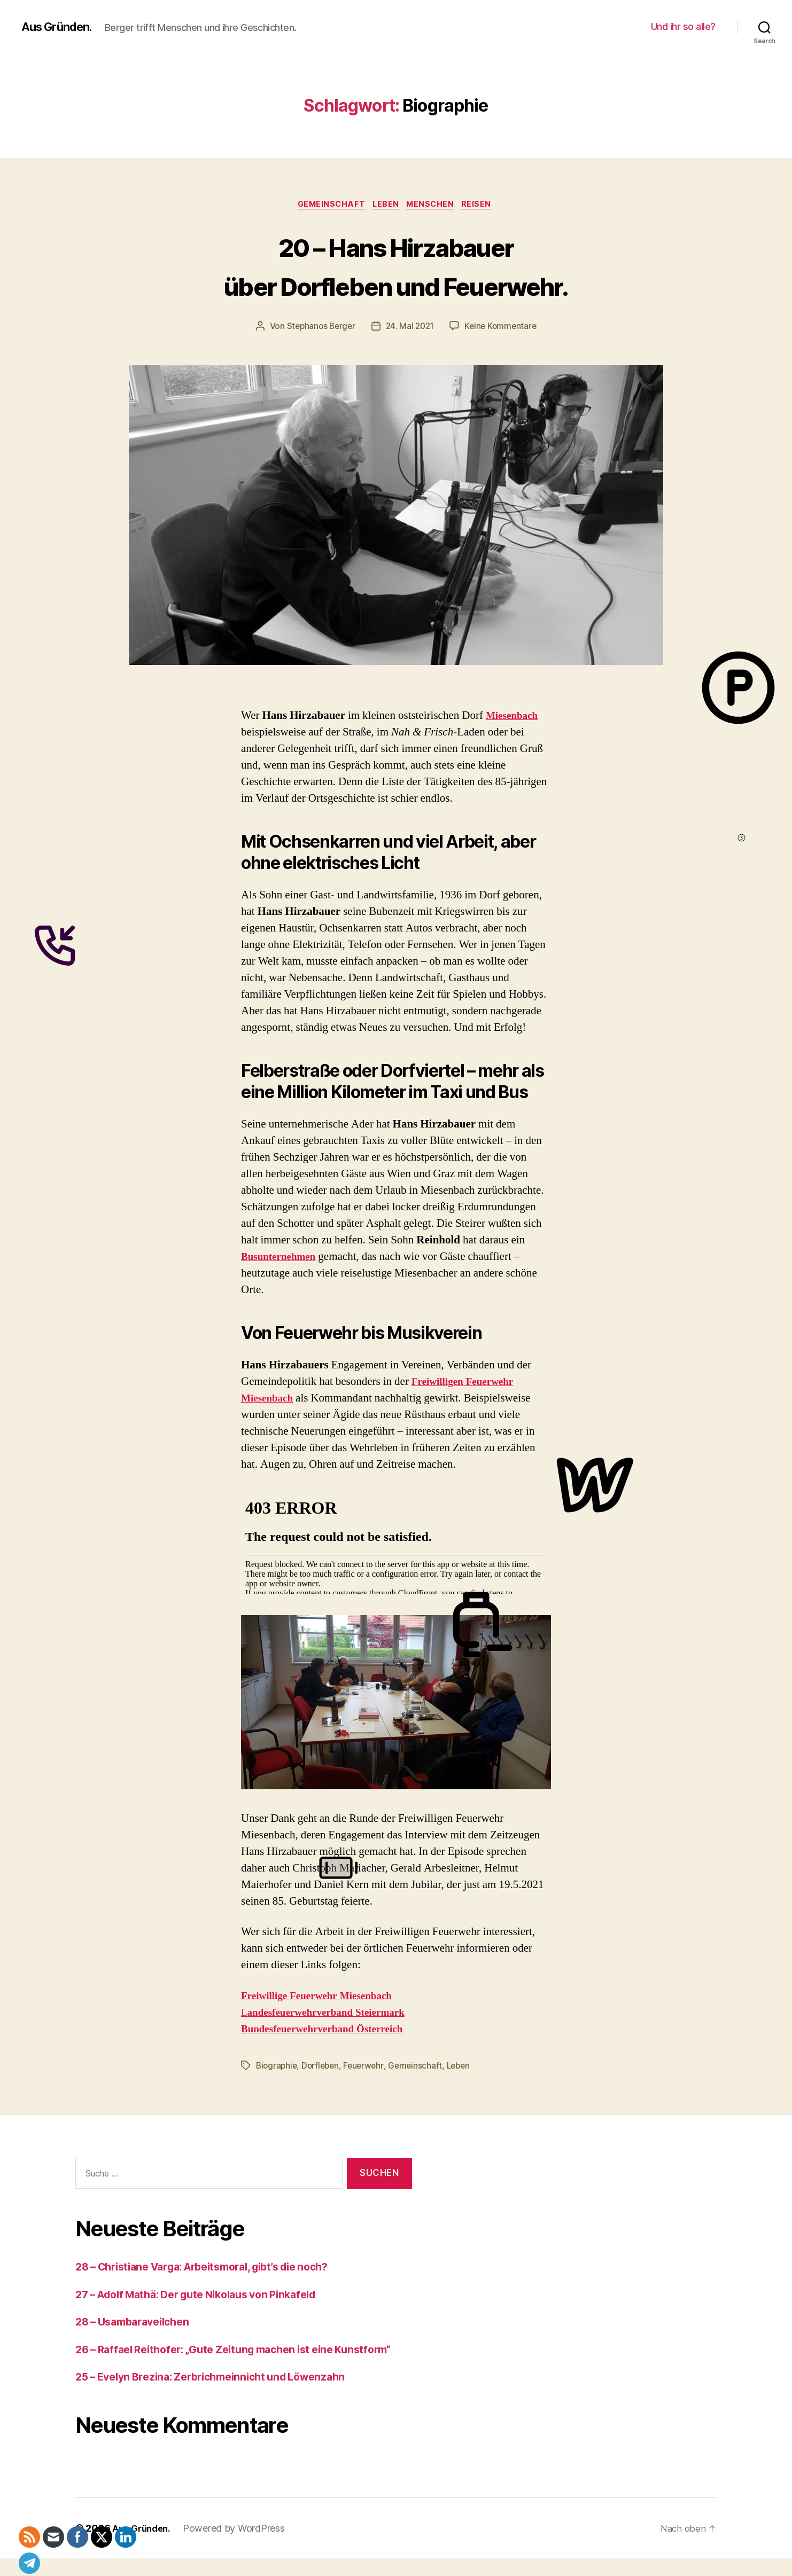  Describe the element at coordinates (593, 1483) in the screenshot. I see `open Webflow website builder` at that location.